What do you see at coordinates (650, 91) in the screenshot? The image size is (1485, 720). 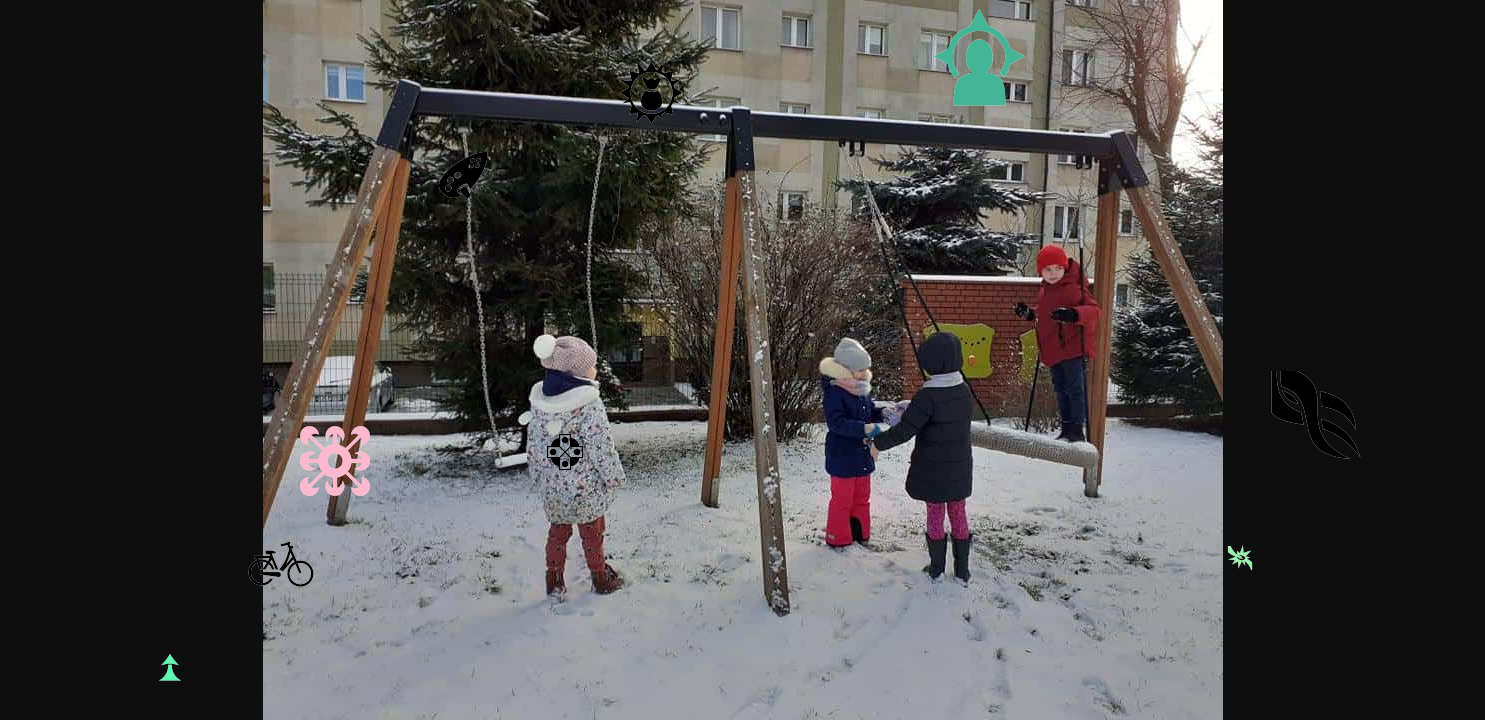 I see `view your in-game currency or coins` at bounding box center [650, 91].